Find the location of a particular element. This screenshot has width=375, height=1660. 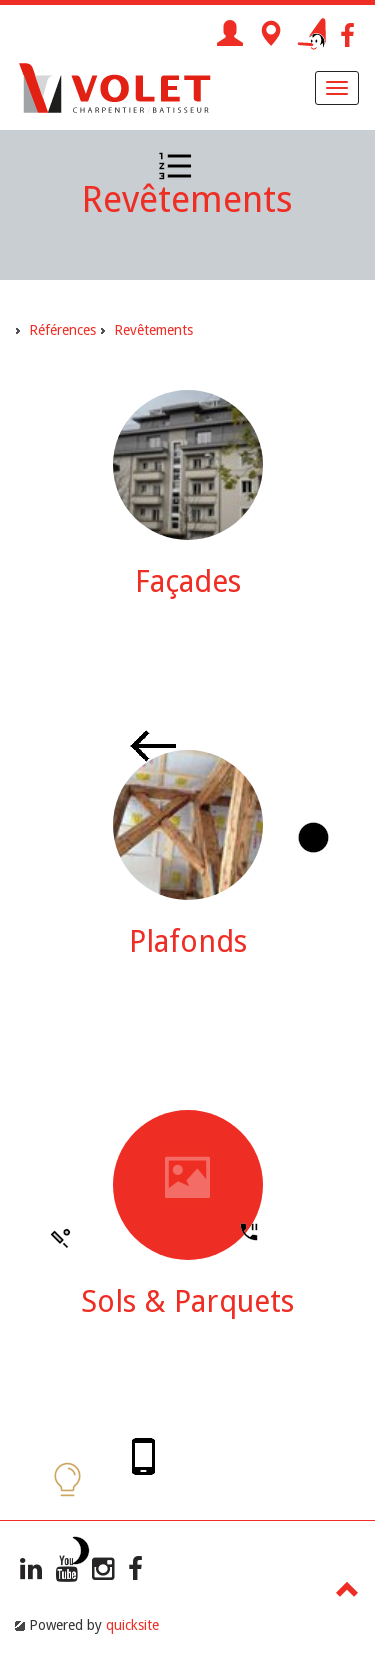

navigate back or return to previous screen is located at coordinates (153, 746).